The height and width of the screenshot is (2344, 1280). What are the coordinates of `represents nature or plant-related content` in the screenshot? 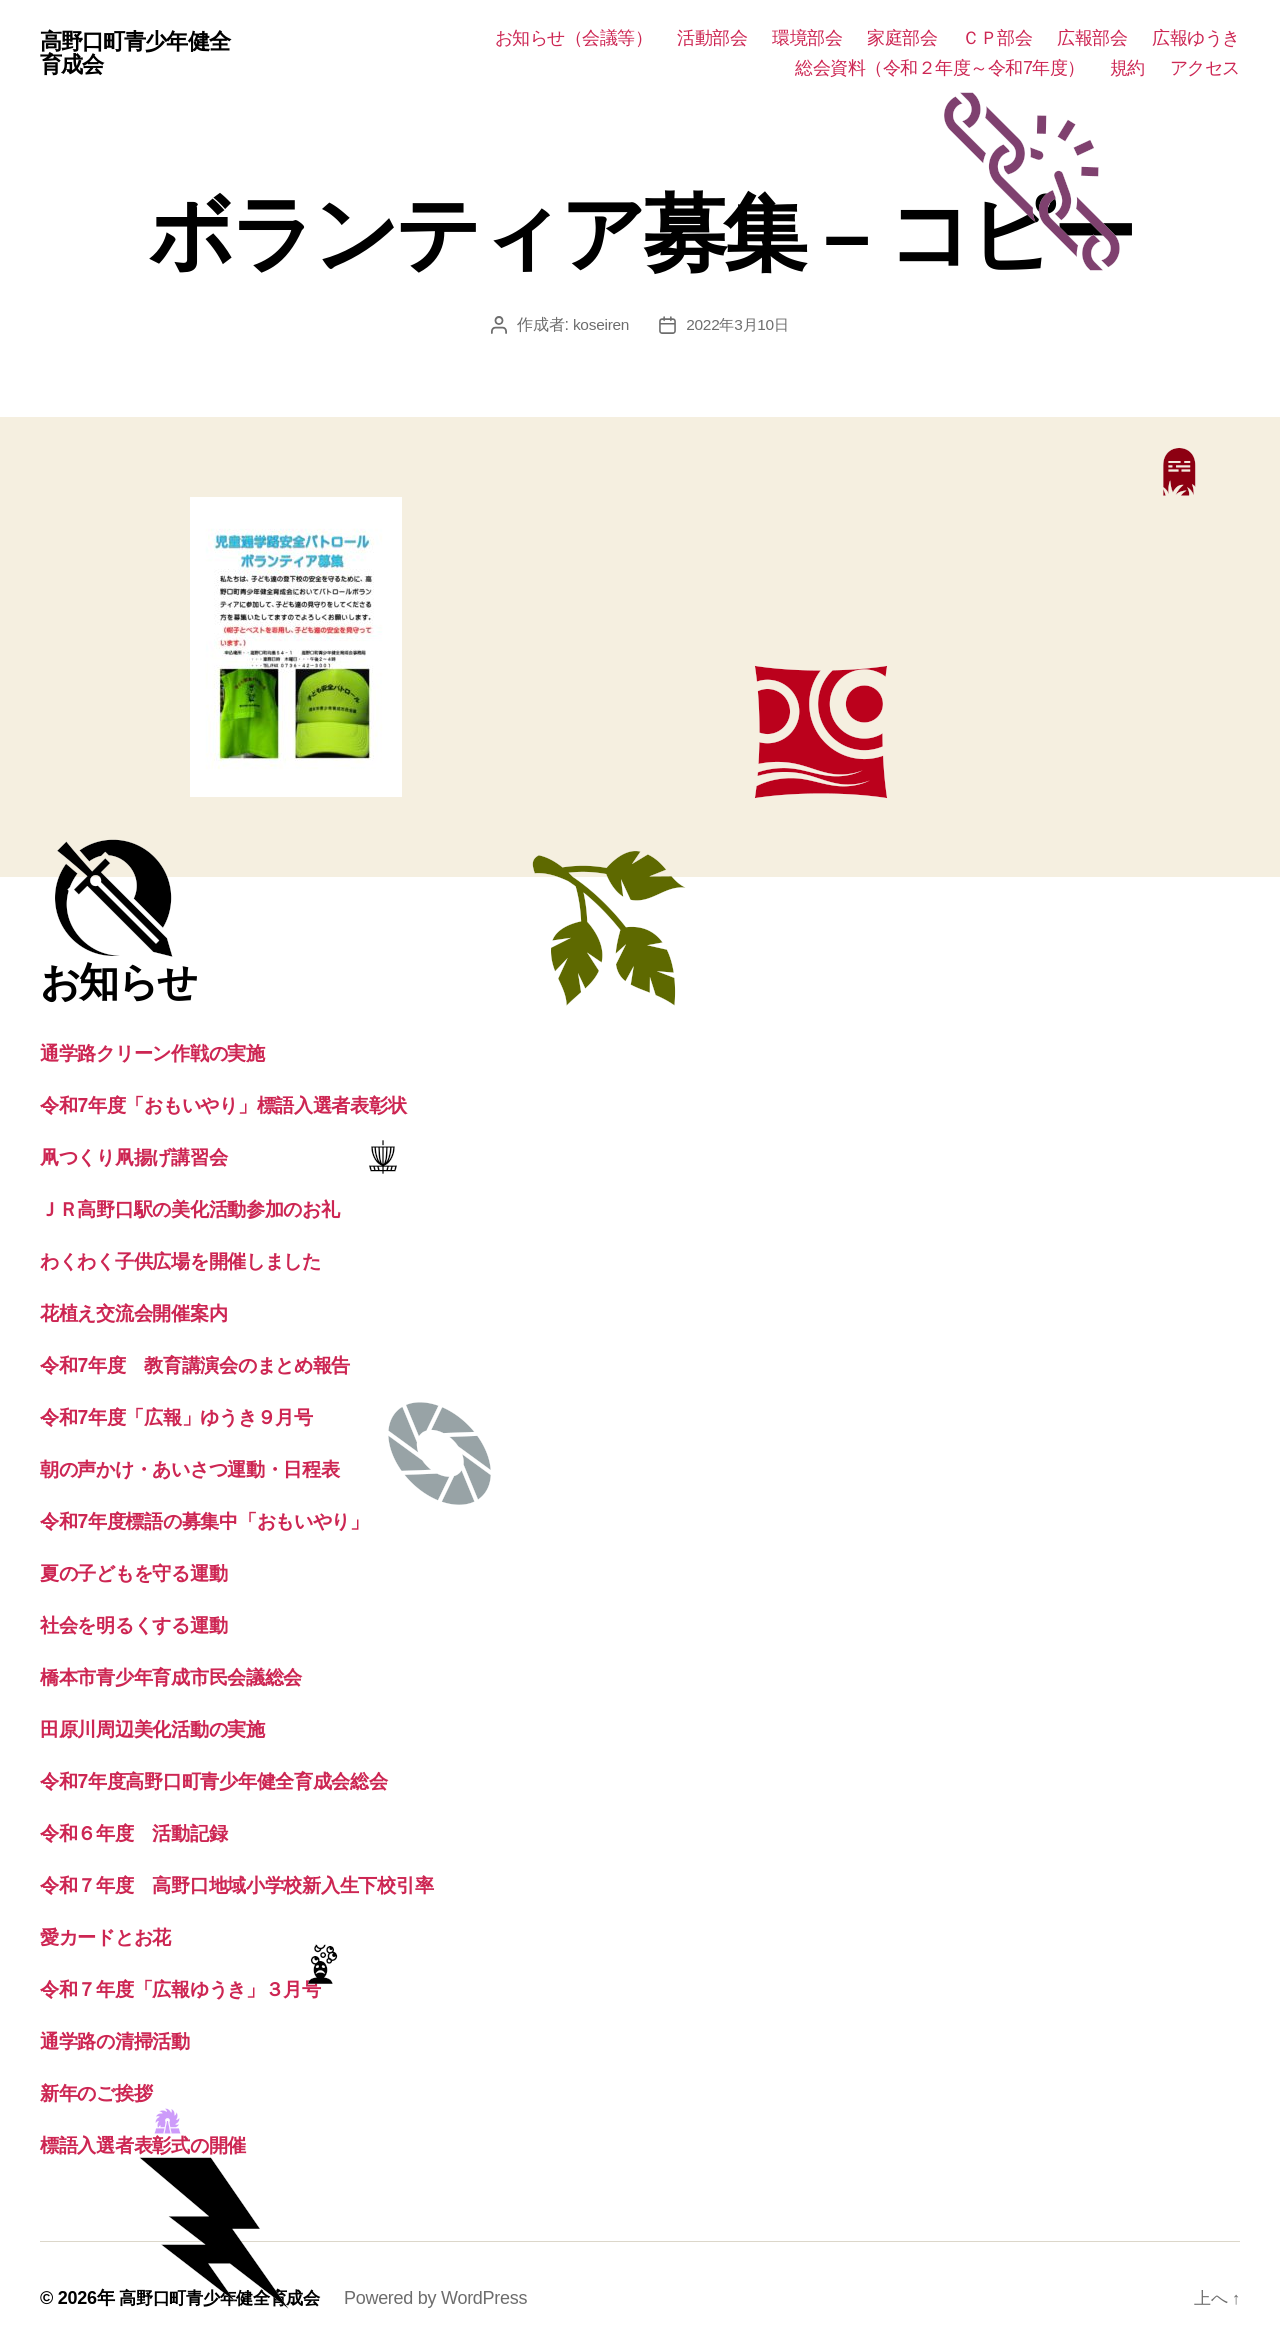 It's located at (609, 928).